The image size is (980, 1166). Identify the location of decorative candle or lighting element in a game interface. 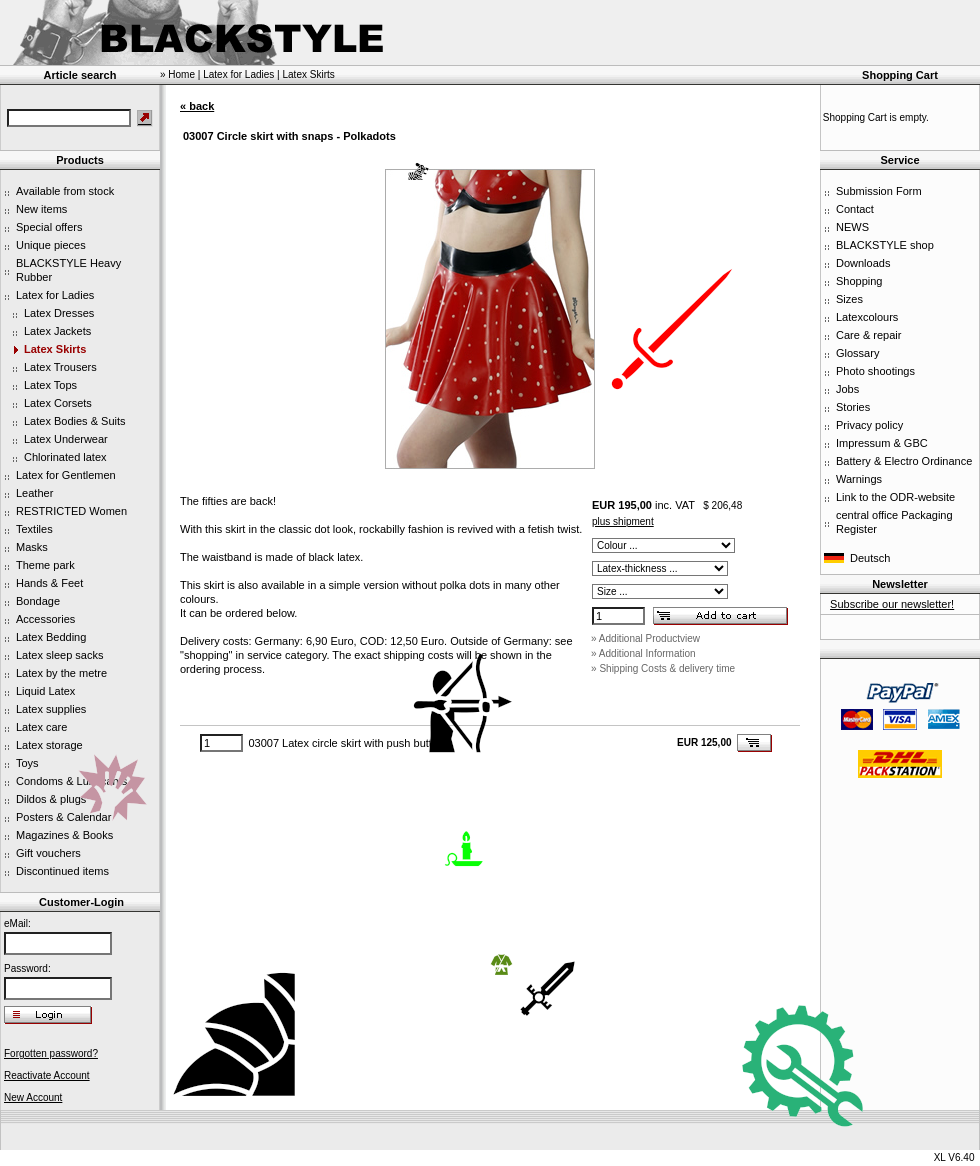
(463, 850).